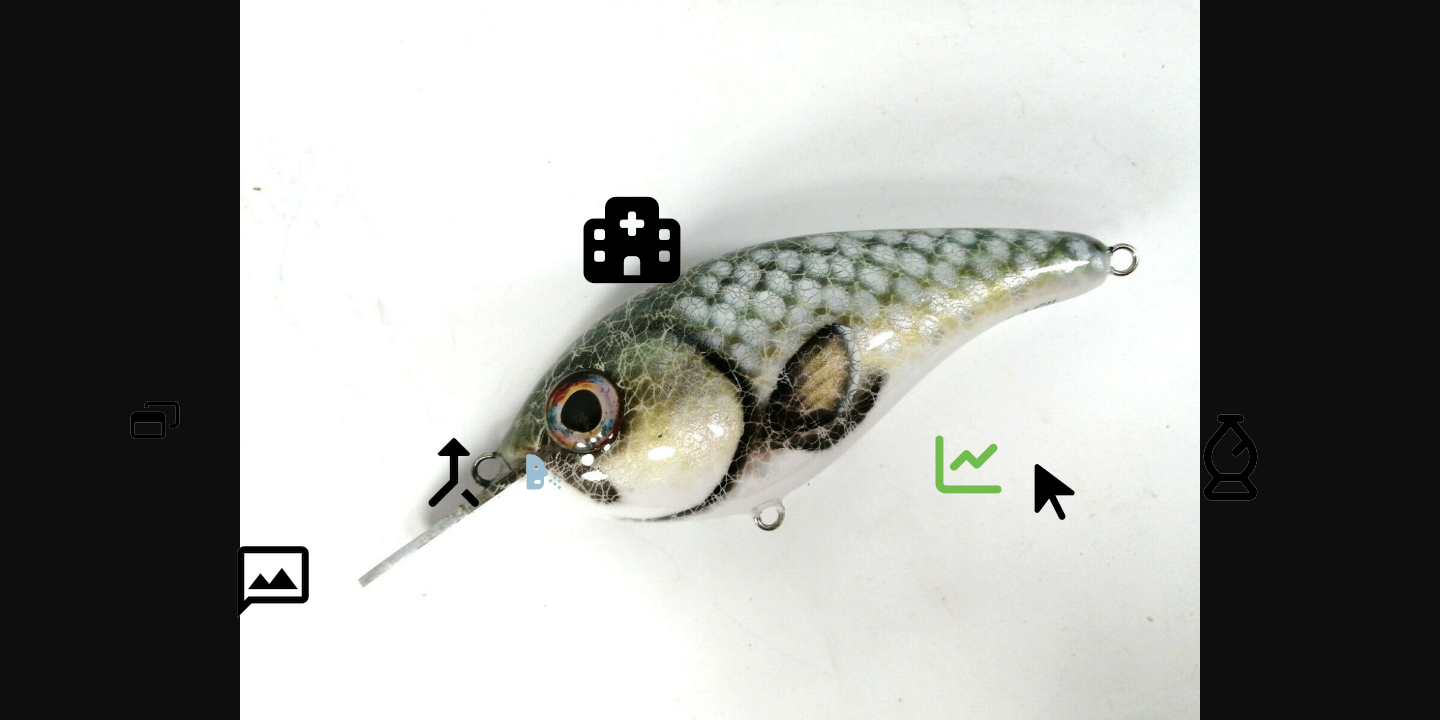 This screenshot has width=1440, height=720. What do you see at coordinates (632, 240) in the screenshot?
I see `find nearby hospitals or medical facilities` at bounding box center [632, 240].